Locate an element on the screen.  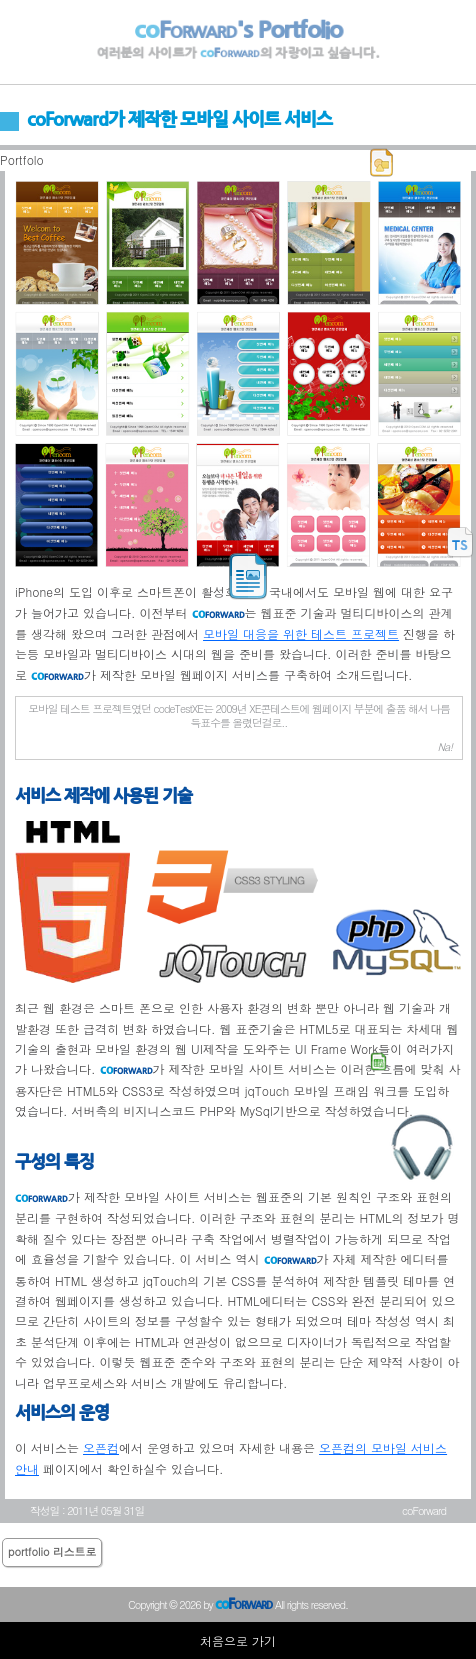
a typescript source code file is located at coordinates (460, 542).